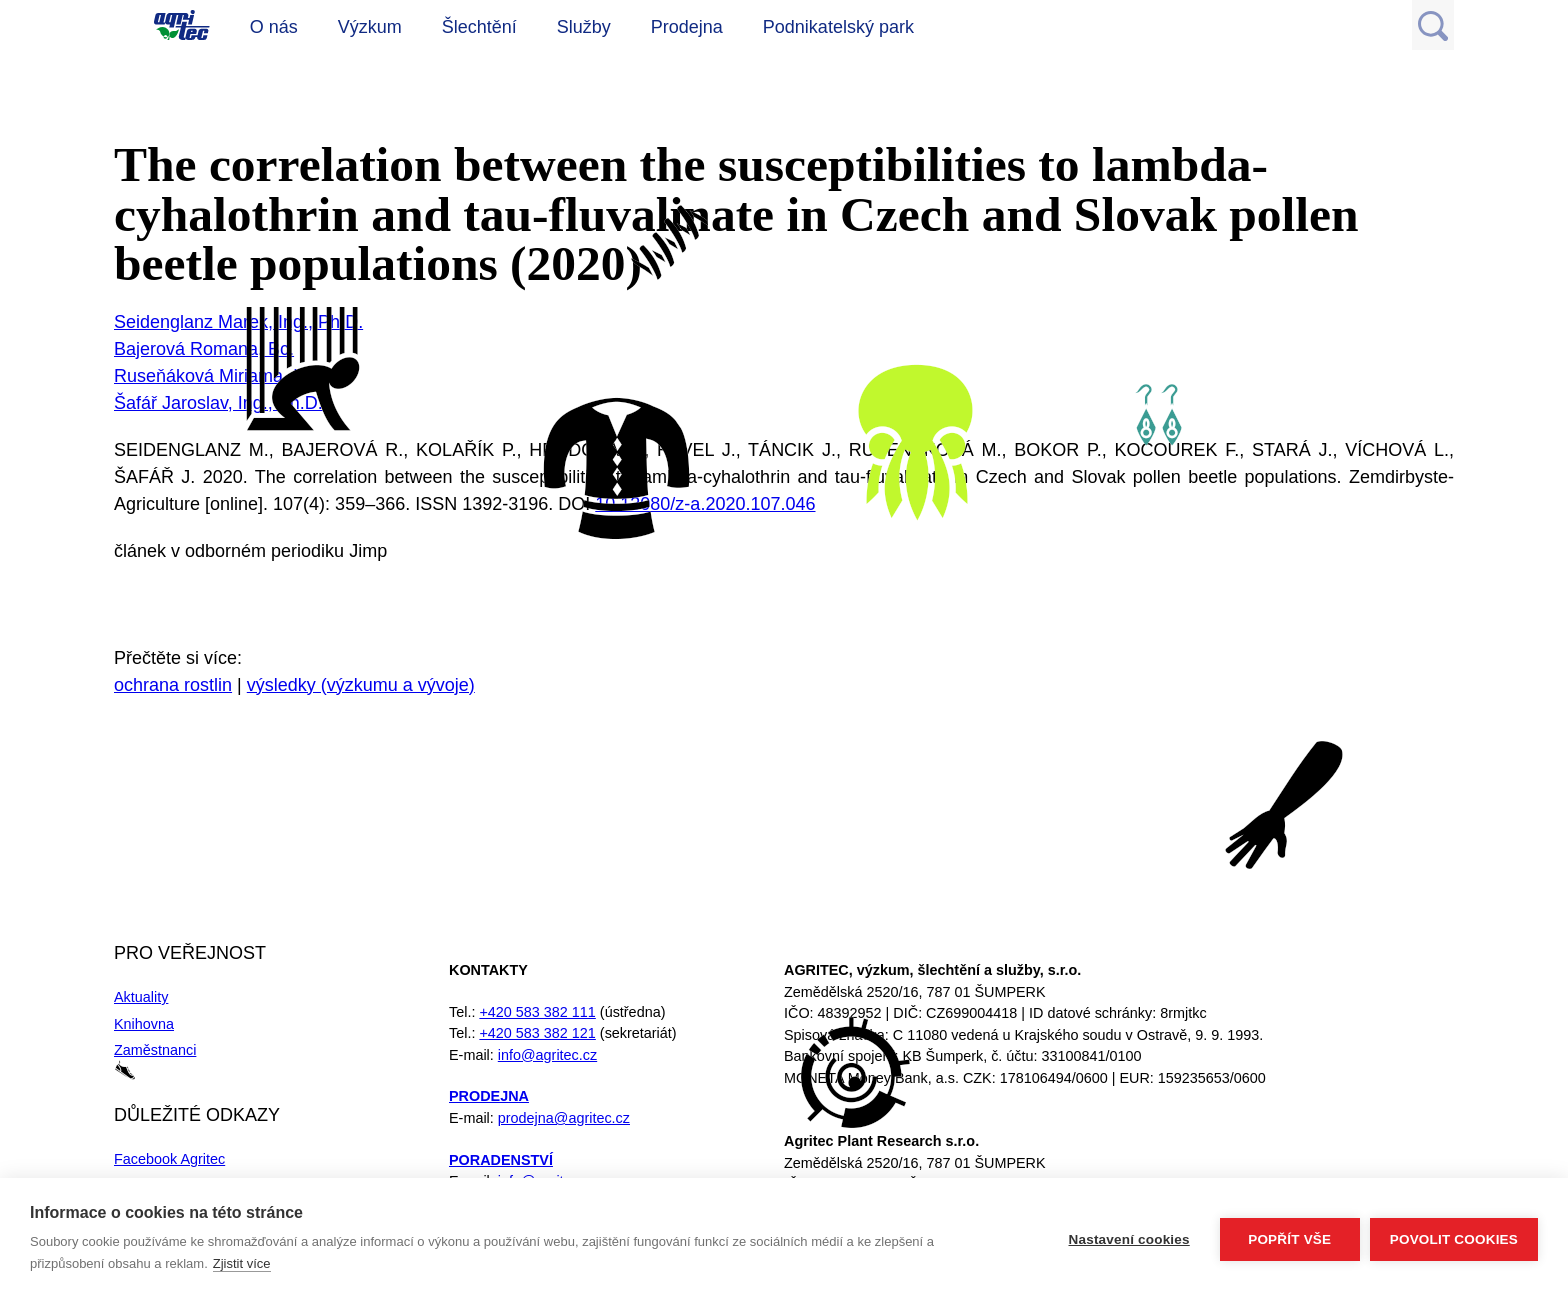  I want to click on indicates a defeated or game over state, so click(301, 368).